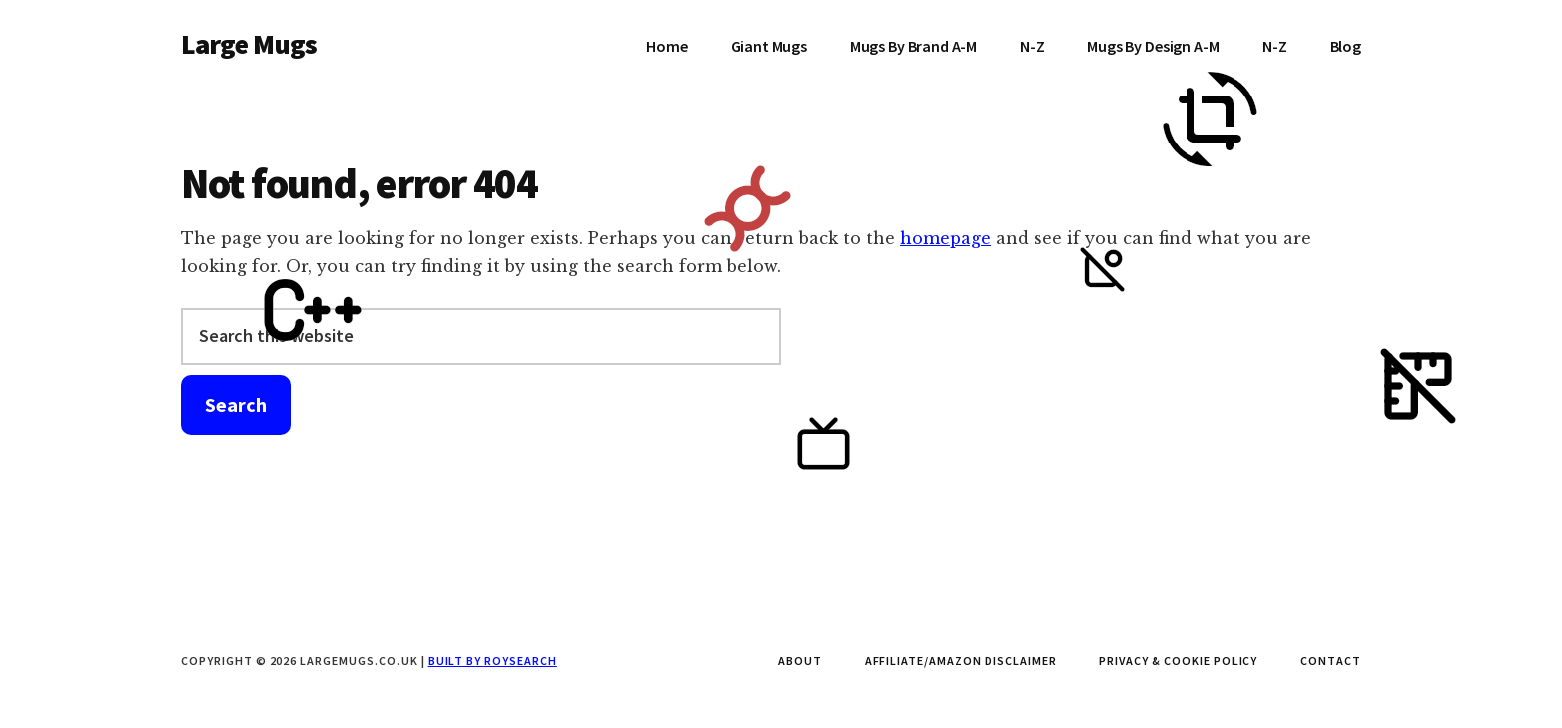 Image resolution: width=1562 pixels, height=728 pixels. Describe the element at coordinates (1210, 119) in the screenshot. I see `rotate and crop an image` at that location.